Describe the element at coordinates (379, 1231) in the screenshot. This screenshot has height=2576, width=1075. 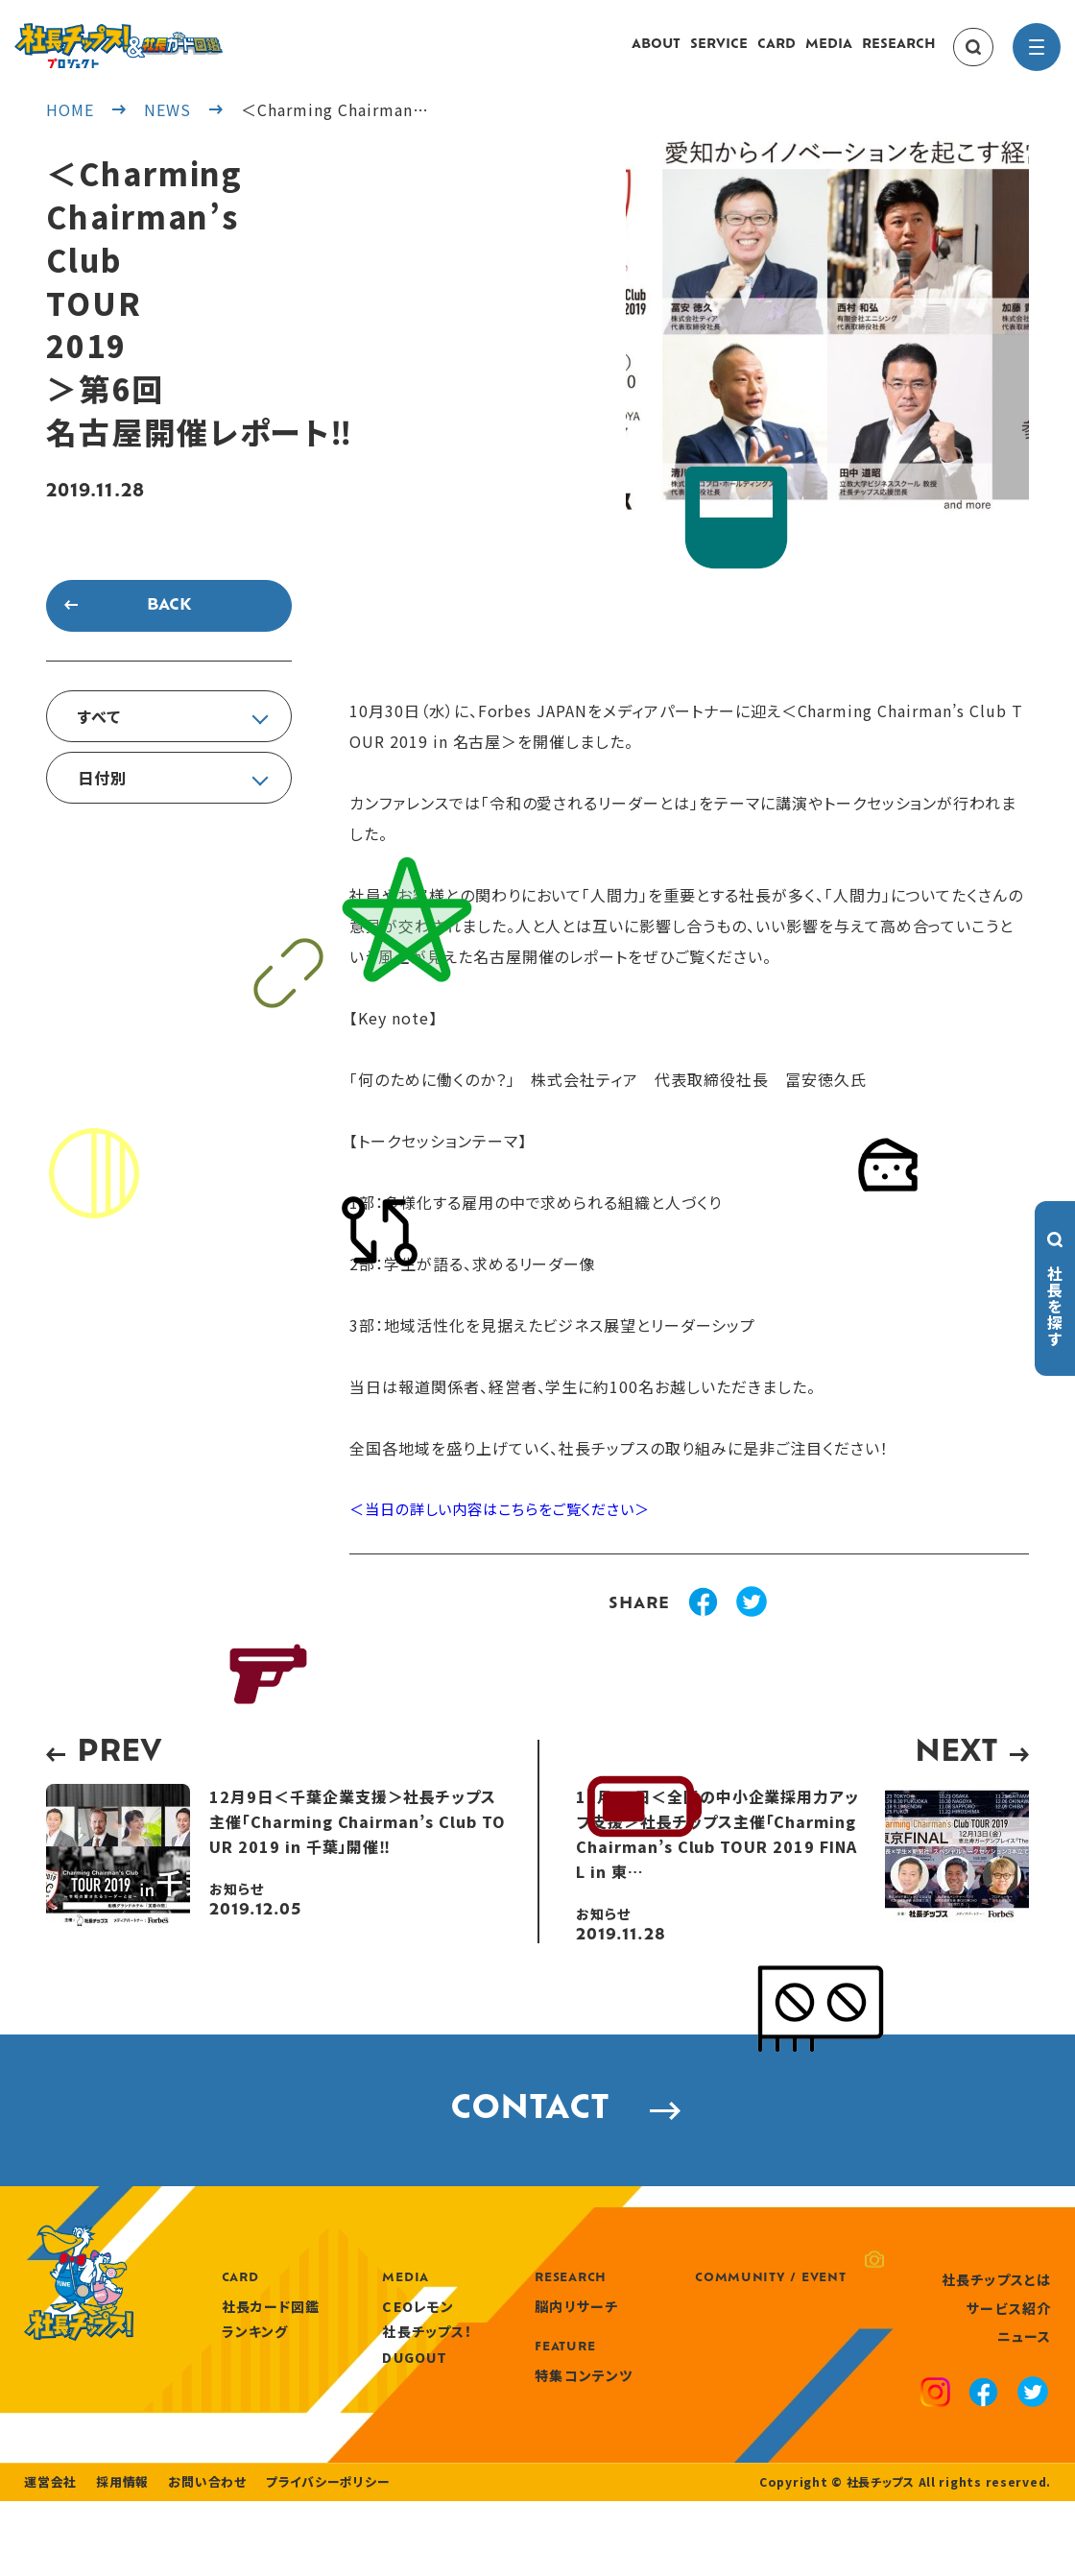
I see `view code changes between versions` at that location.